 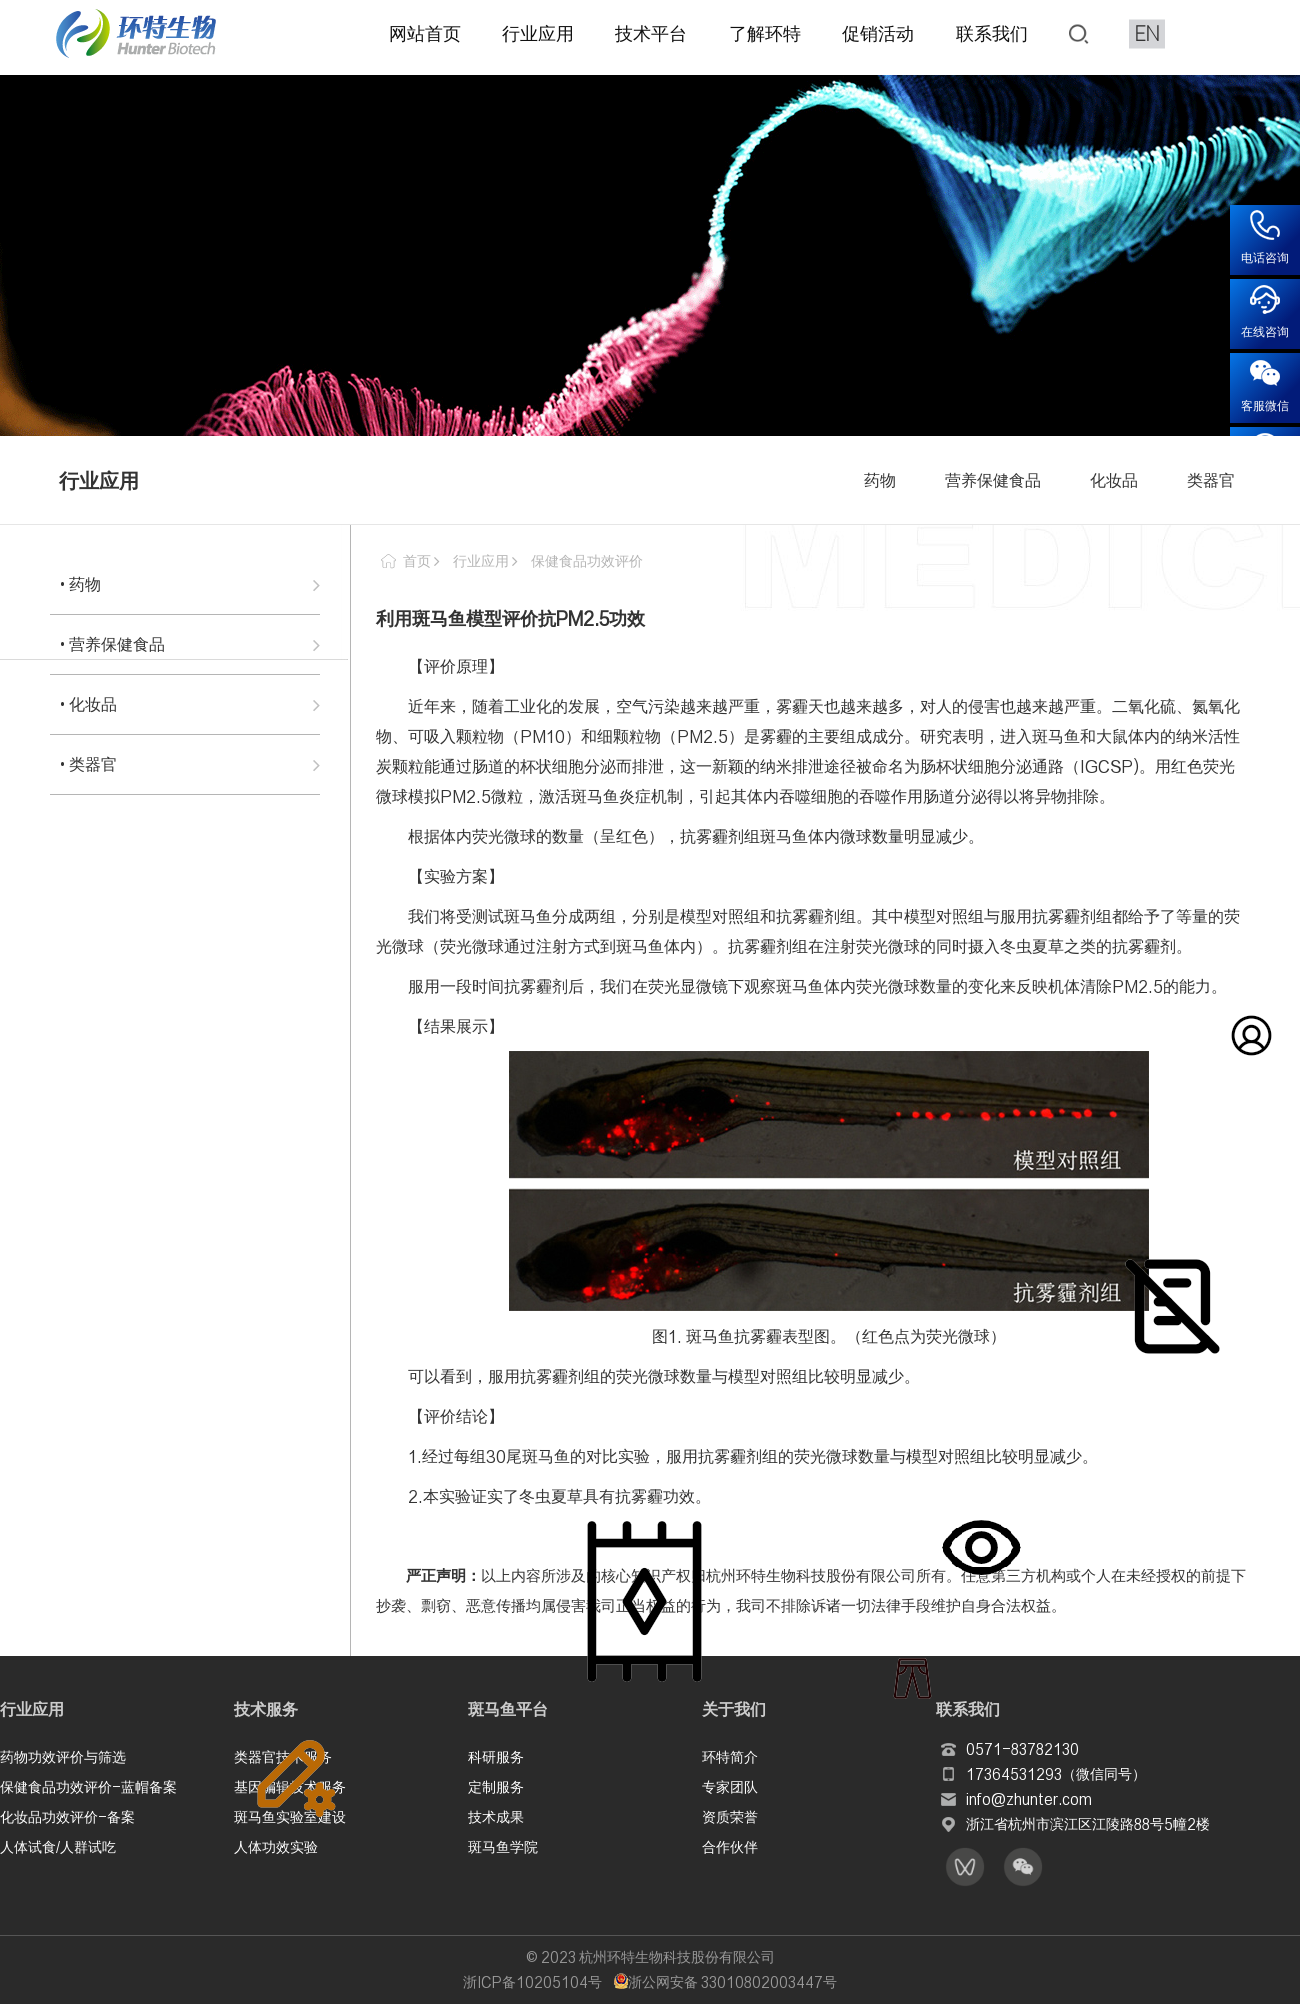 I want to click on view your profile, so click(x=1251, y=1035).